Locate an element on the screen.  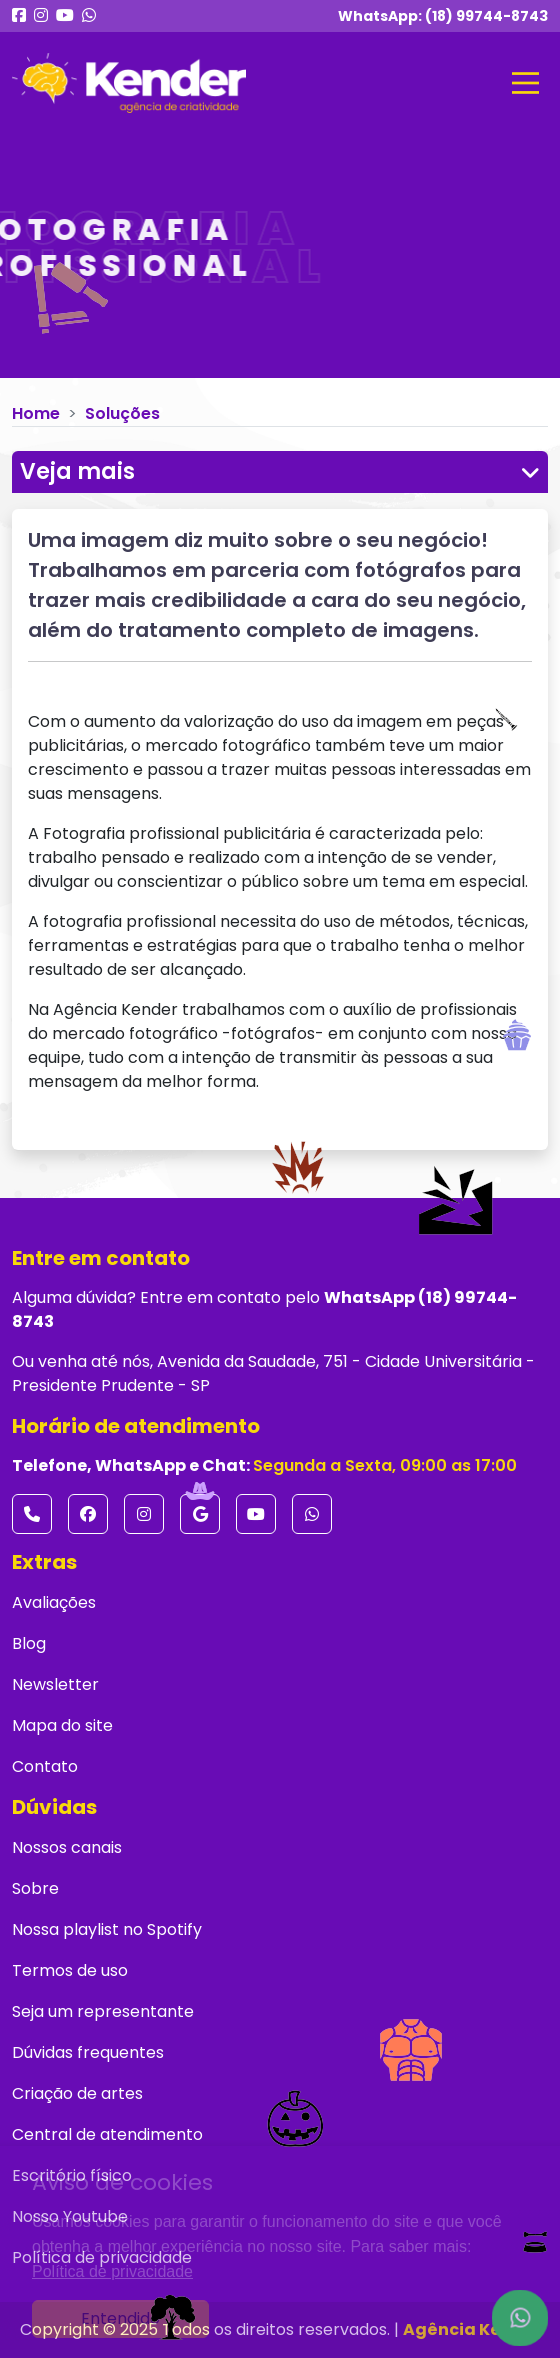
indicates a mine has been triggered or detonated is located at coordinates (298, 1168).